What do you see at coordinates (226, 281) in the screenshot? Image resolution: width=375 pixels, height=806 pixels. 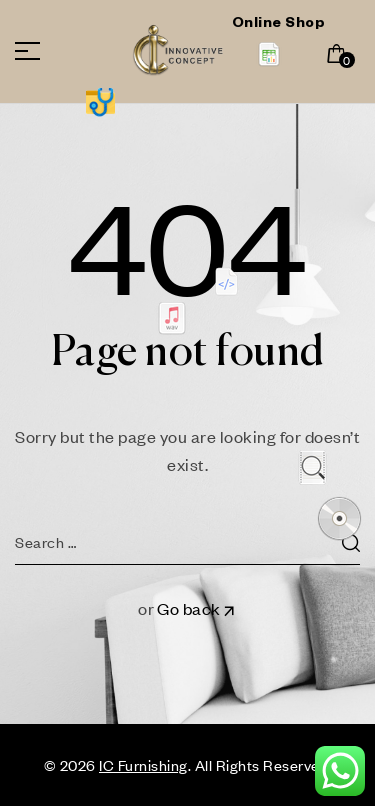 I see `an HTML or web document file` at bounding box center [226, 281].